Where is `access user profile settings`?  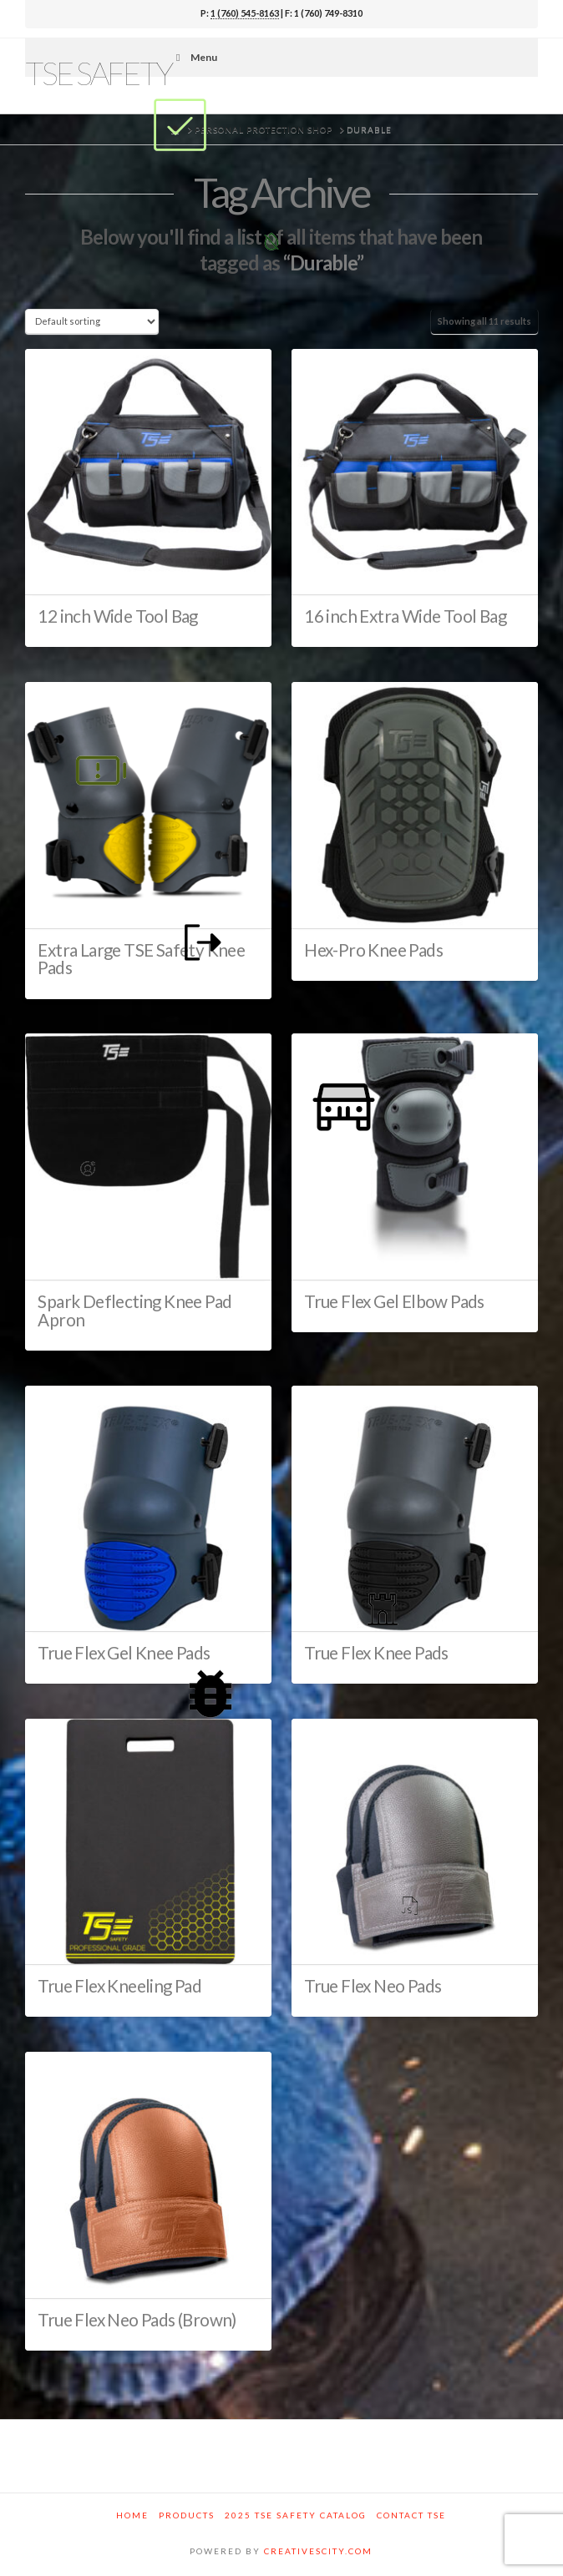 access user profile settings is located at coordinates (88, 1169).